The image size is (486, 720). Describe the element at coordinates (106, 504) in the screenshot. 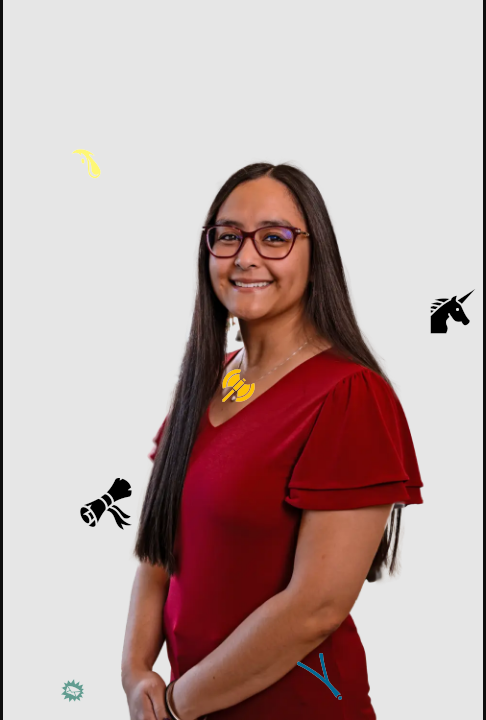

I see `view quest log or mission objectives` at that location.